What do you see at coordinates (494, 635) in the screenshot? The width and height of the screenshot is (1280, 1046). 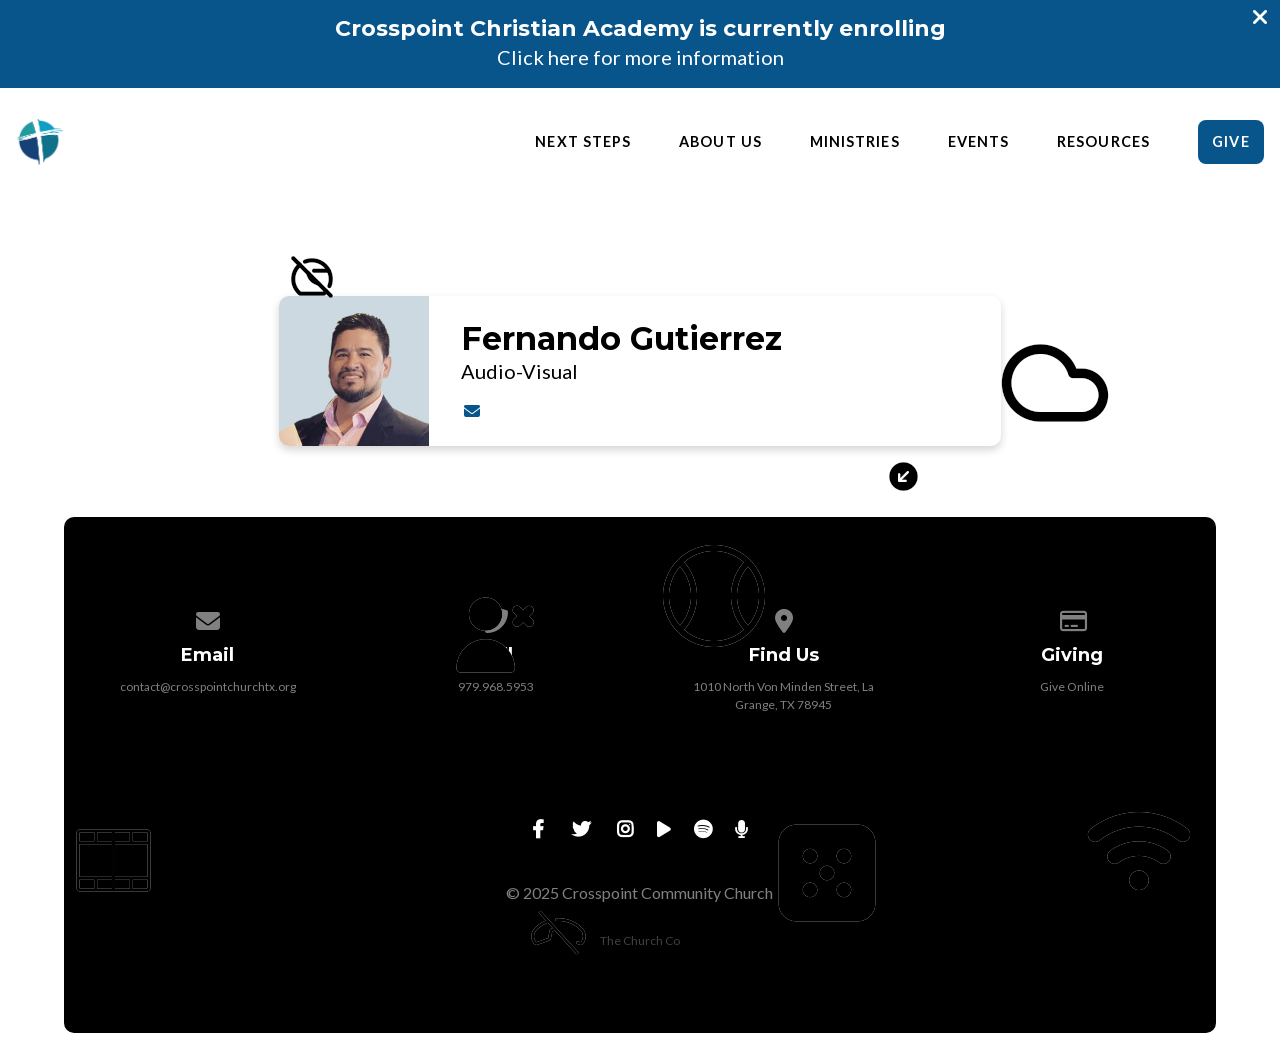 I see `remove a contact or user` at bounding box center [494, 635].